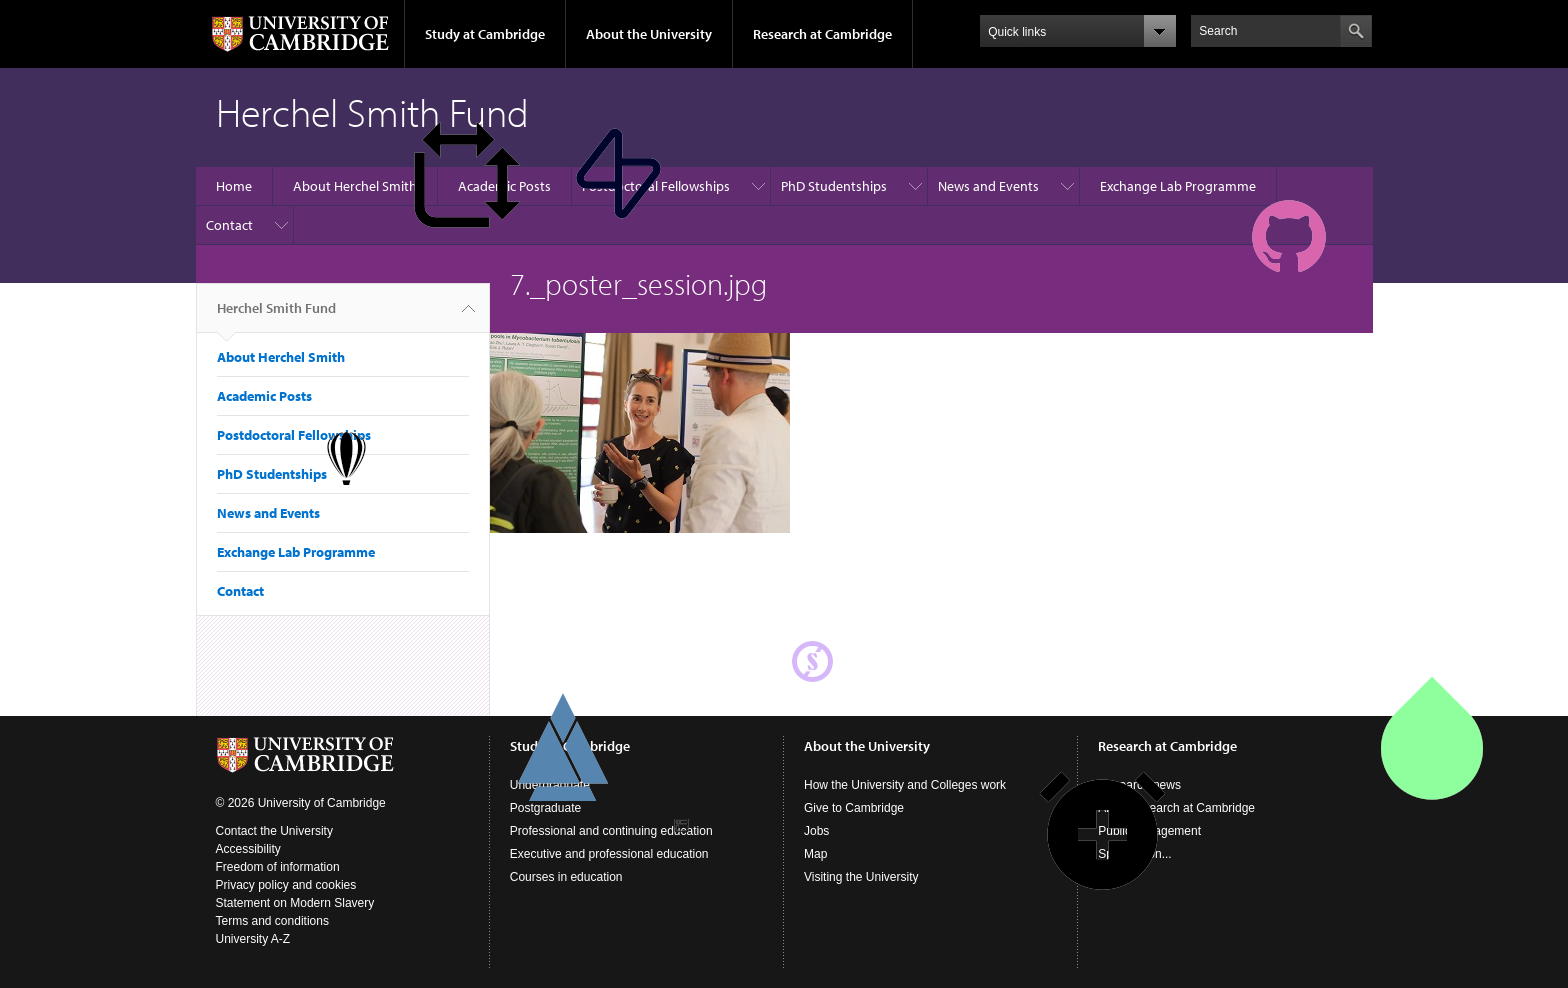 This screenshot has width=1568, height=988. Describe the element at coordinates (563, 747) in the screenshot. I see `pino logging library logo` at that location.